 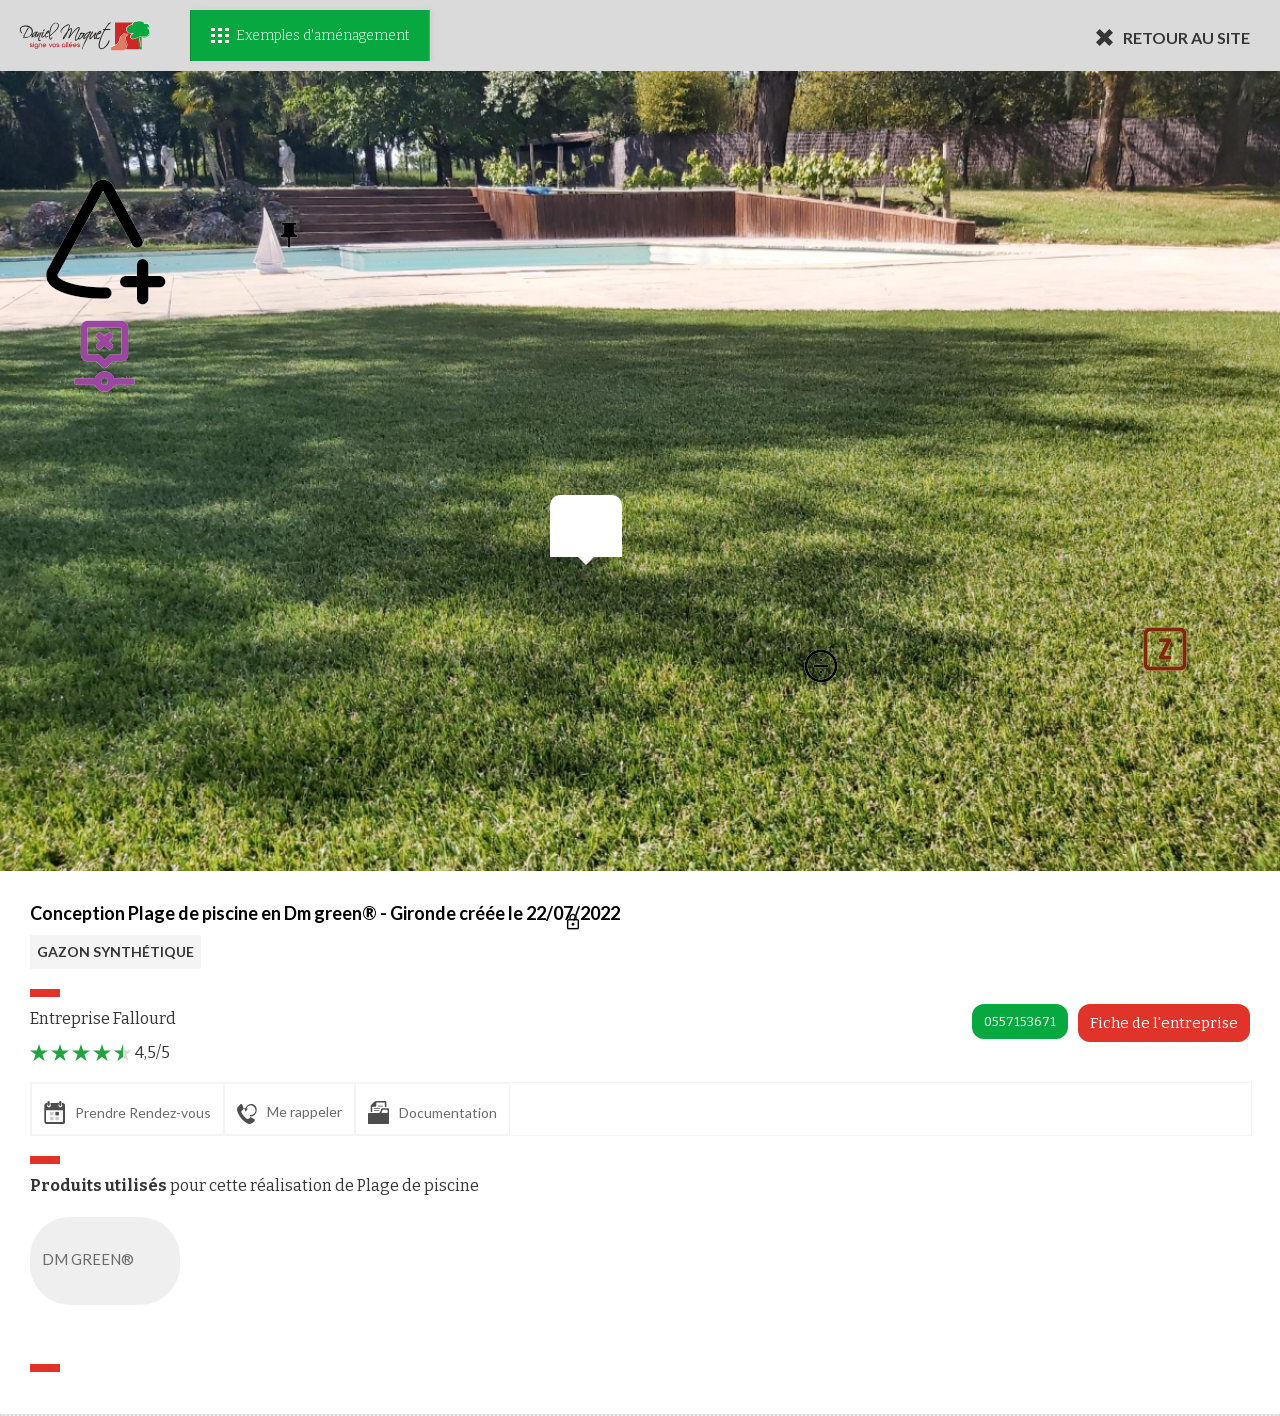 What do you see at coordinates (1165, 649) in the screenshot?
I see `alphabetical sorting option (Z)` at bounding box center [1165, 649].